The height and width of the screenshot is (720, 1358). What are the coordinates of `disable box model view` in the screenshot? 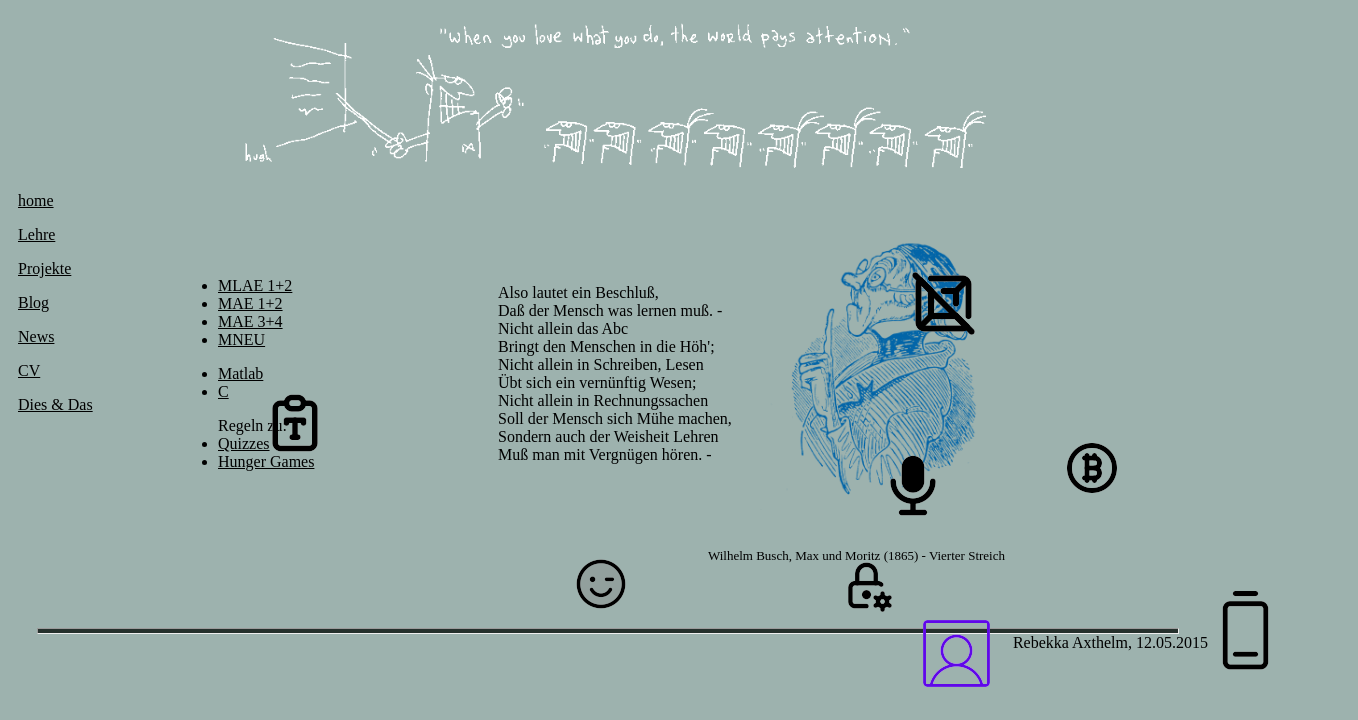 It's located at (943, 303).